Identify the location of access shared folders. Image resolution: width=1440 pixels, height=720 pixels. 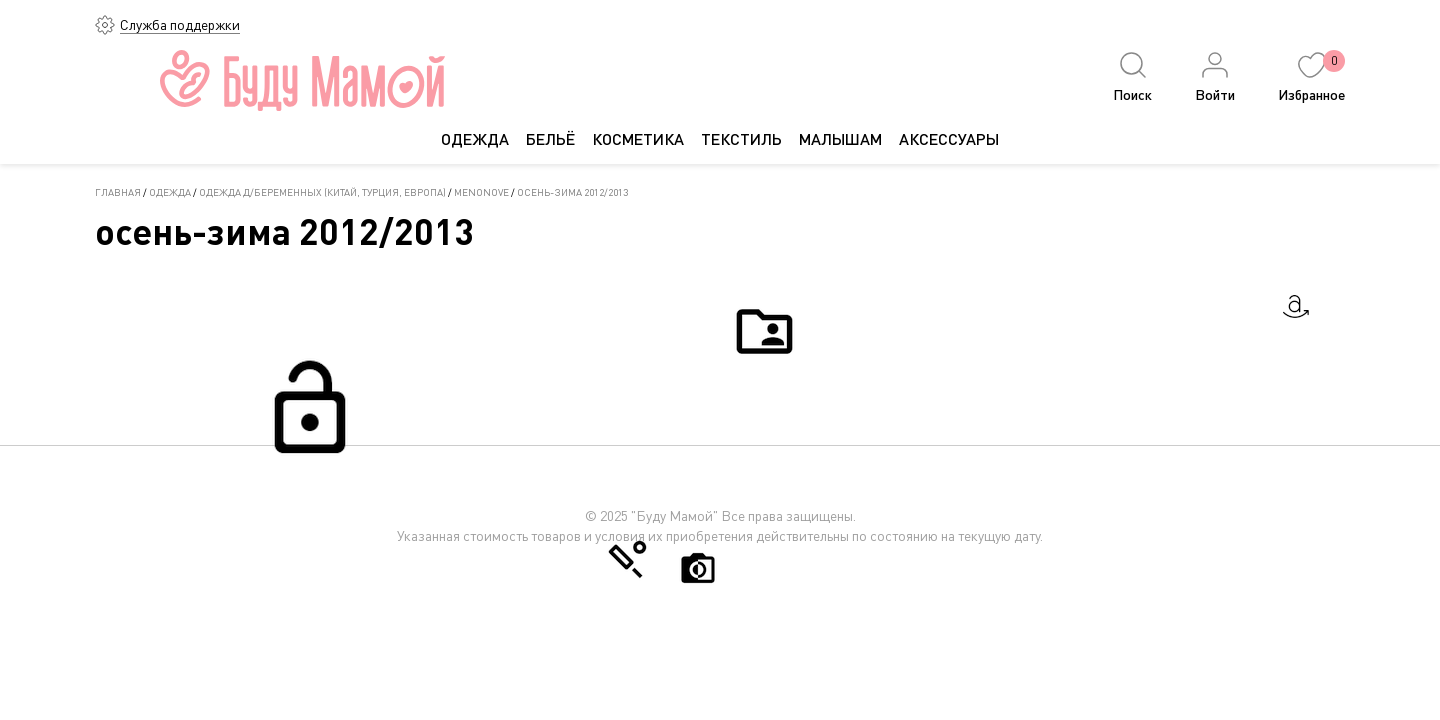
(764, 331).